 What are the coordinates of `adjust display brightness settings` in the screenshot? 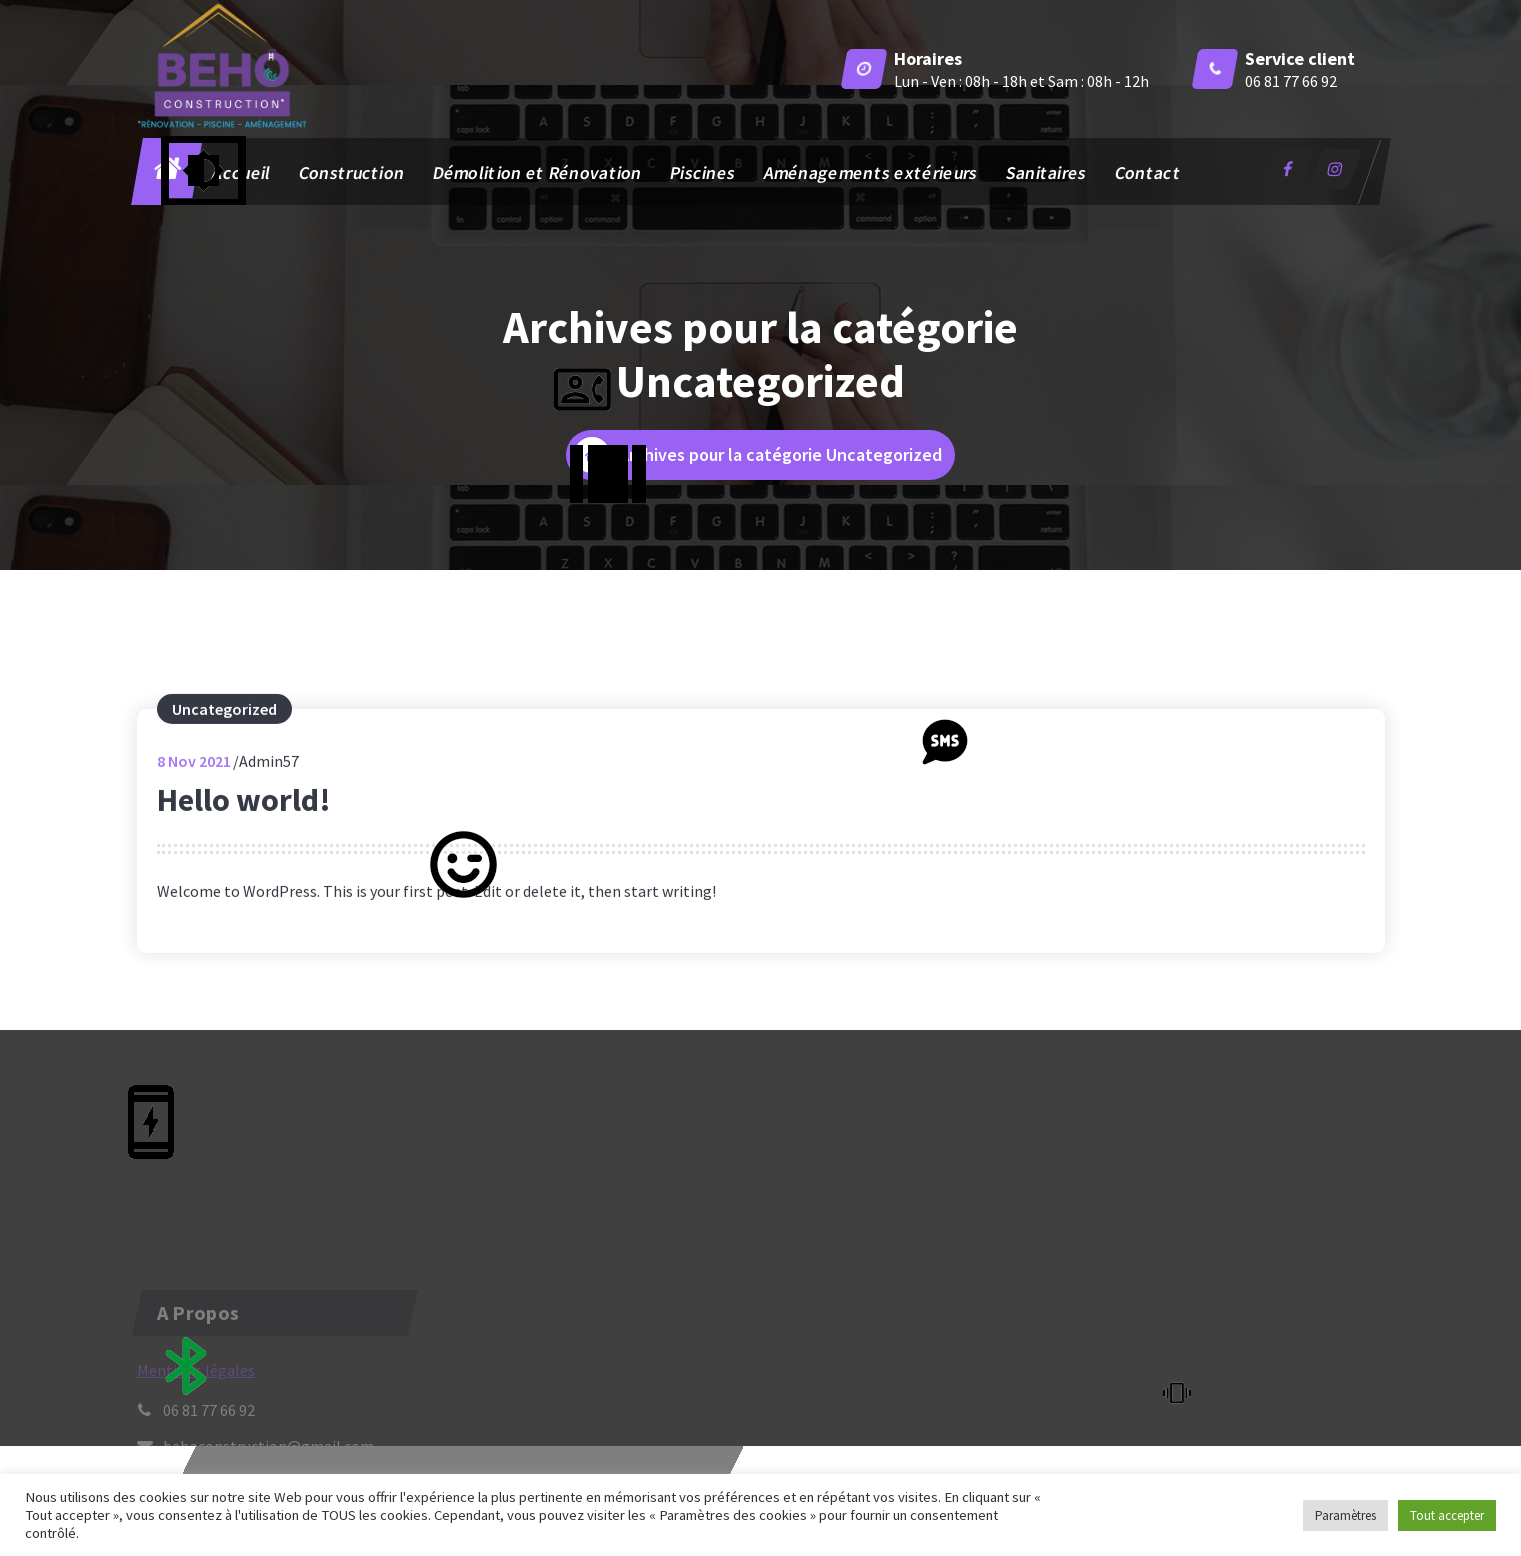 It's located at (203, 170).